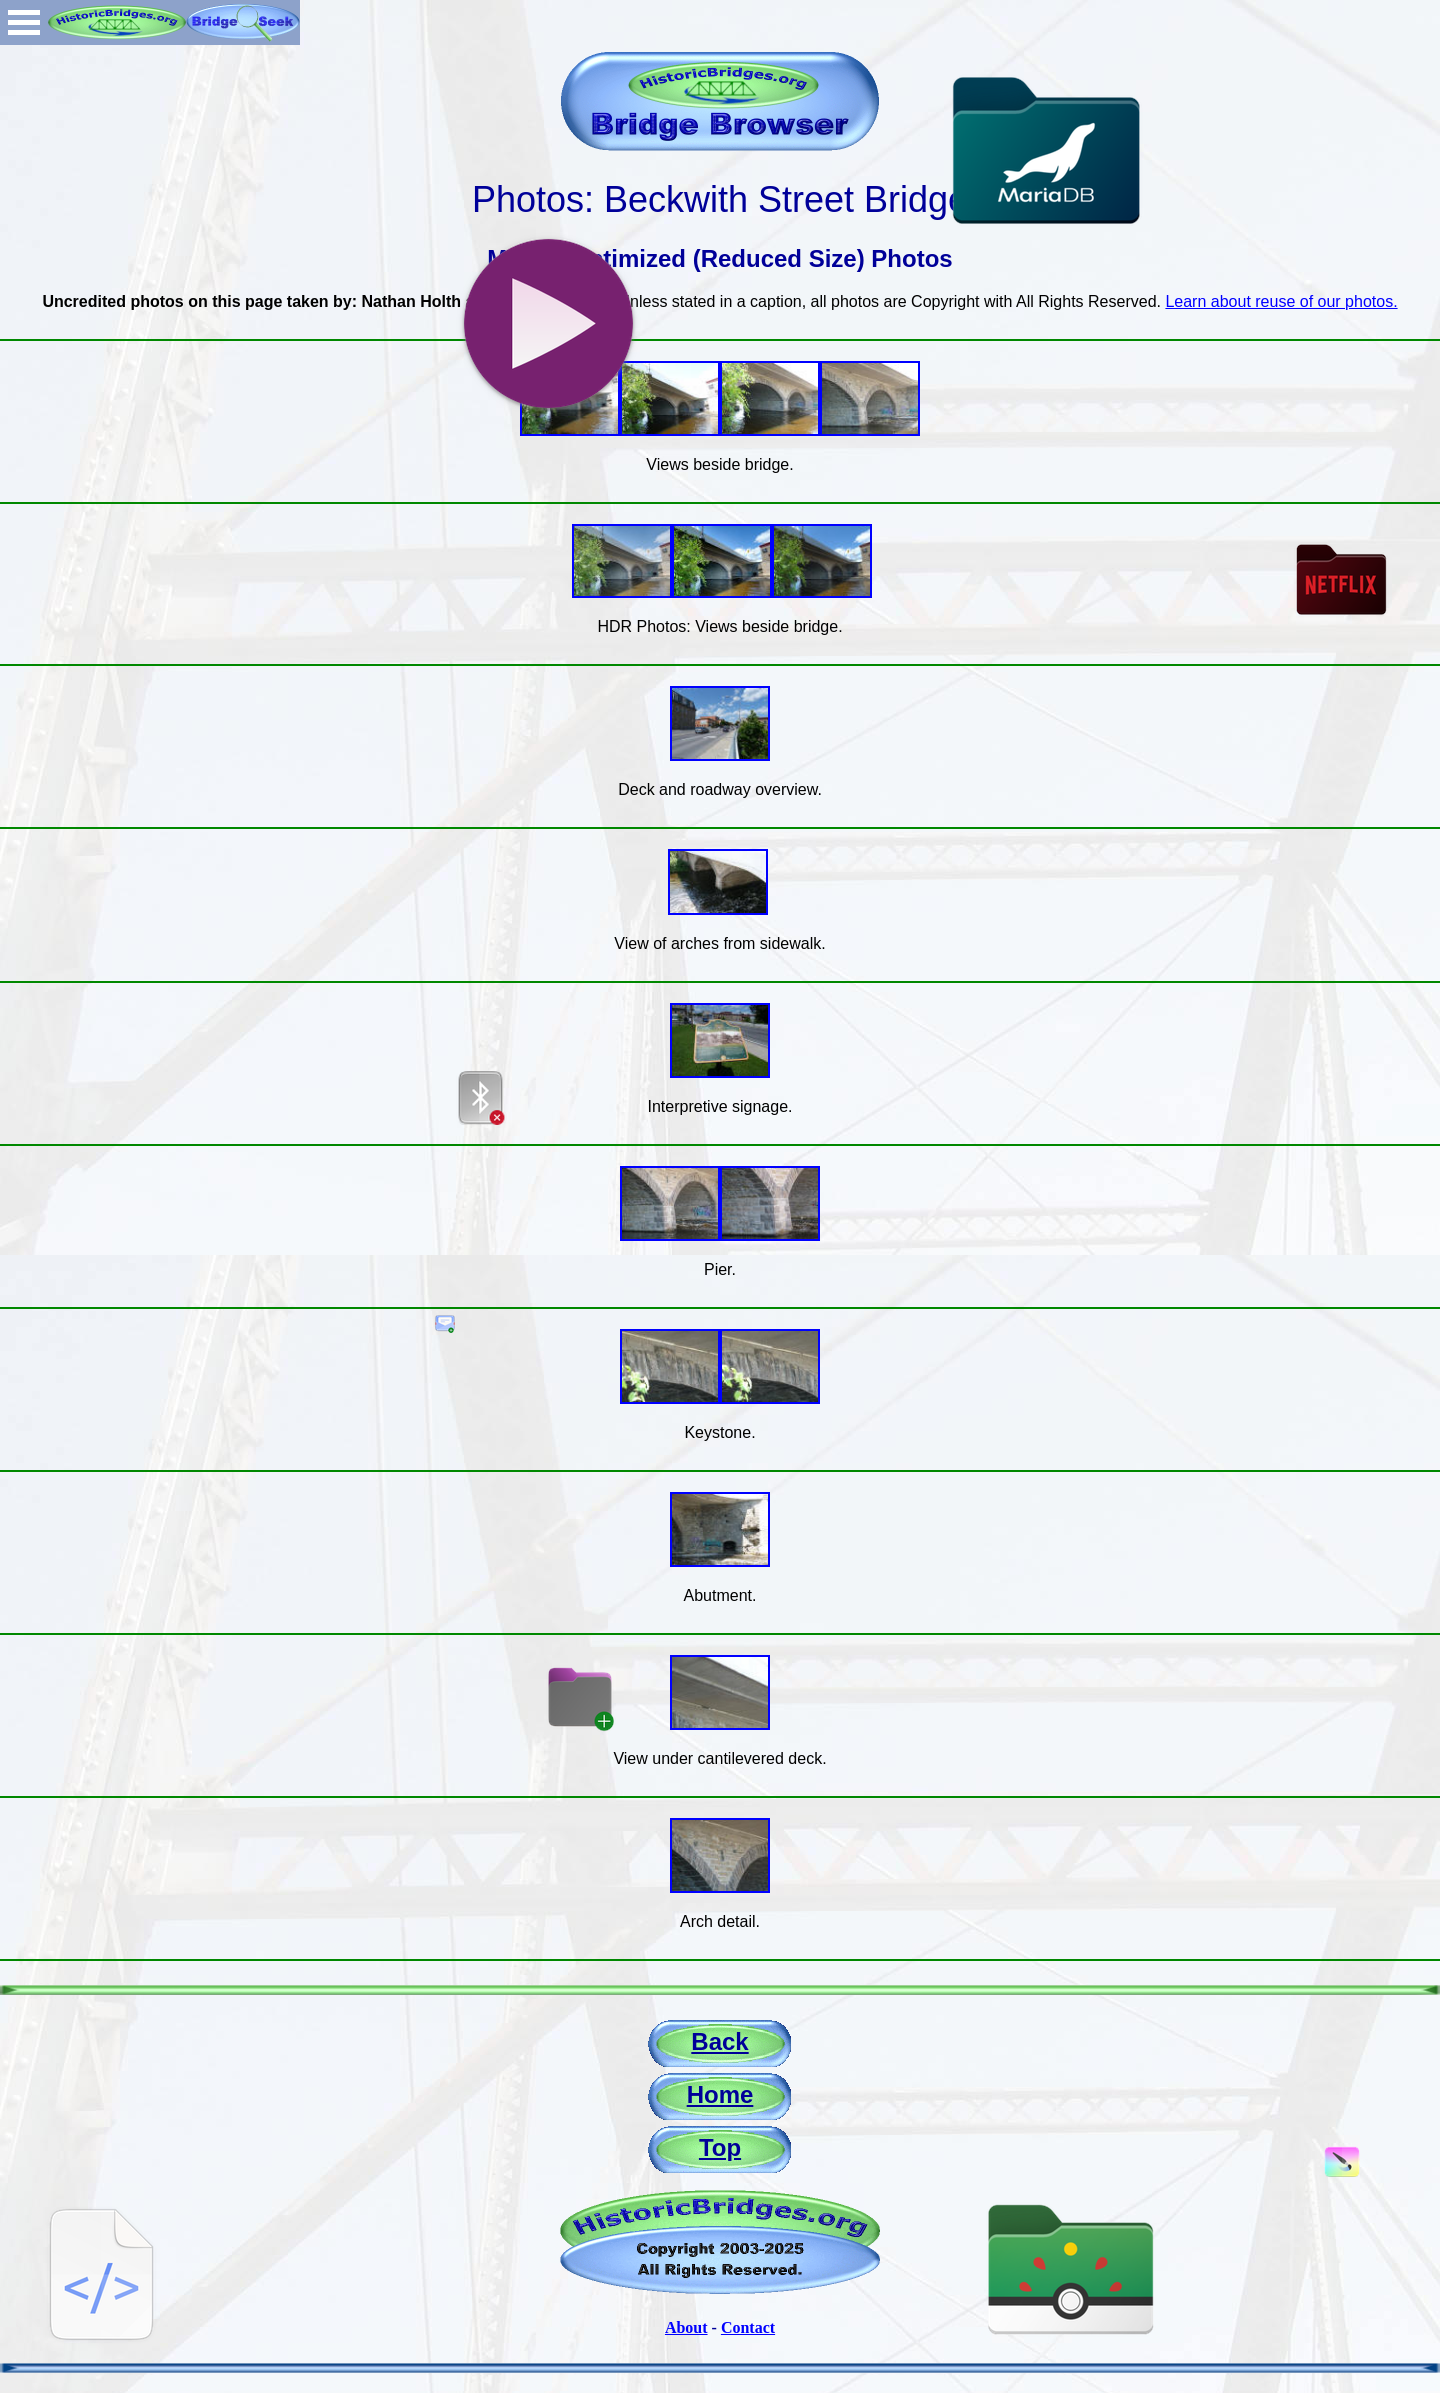 Image resolution: width=1440 pixels, height=2393 pixels. What do you see at coordinates (1070, 2274) in the screenshot?
I see `open pokémon friend ball themed folder` at bounding box center [1070, 2274].